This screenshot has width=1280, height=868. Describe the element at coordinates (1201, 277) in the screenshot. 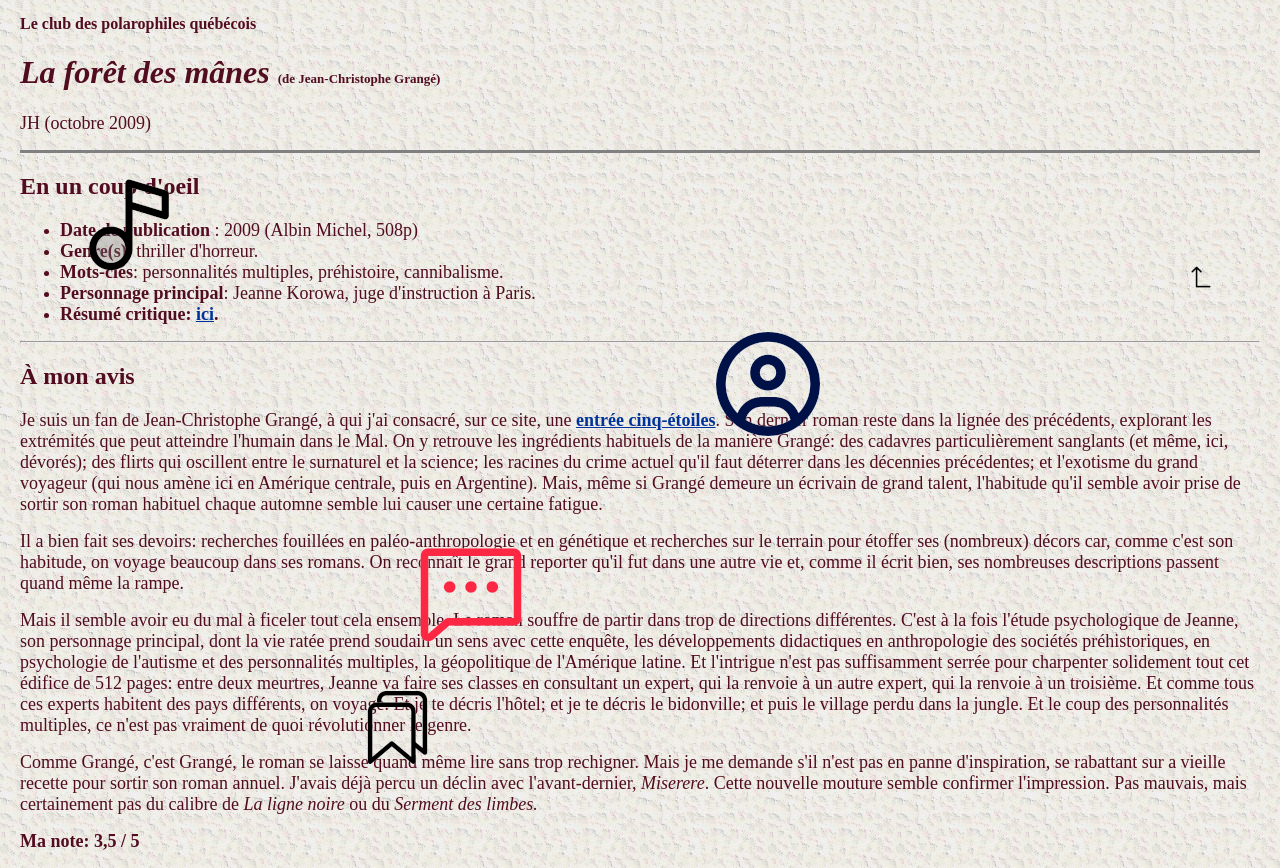

I see `go back and up to previous level` at that location.